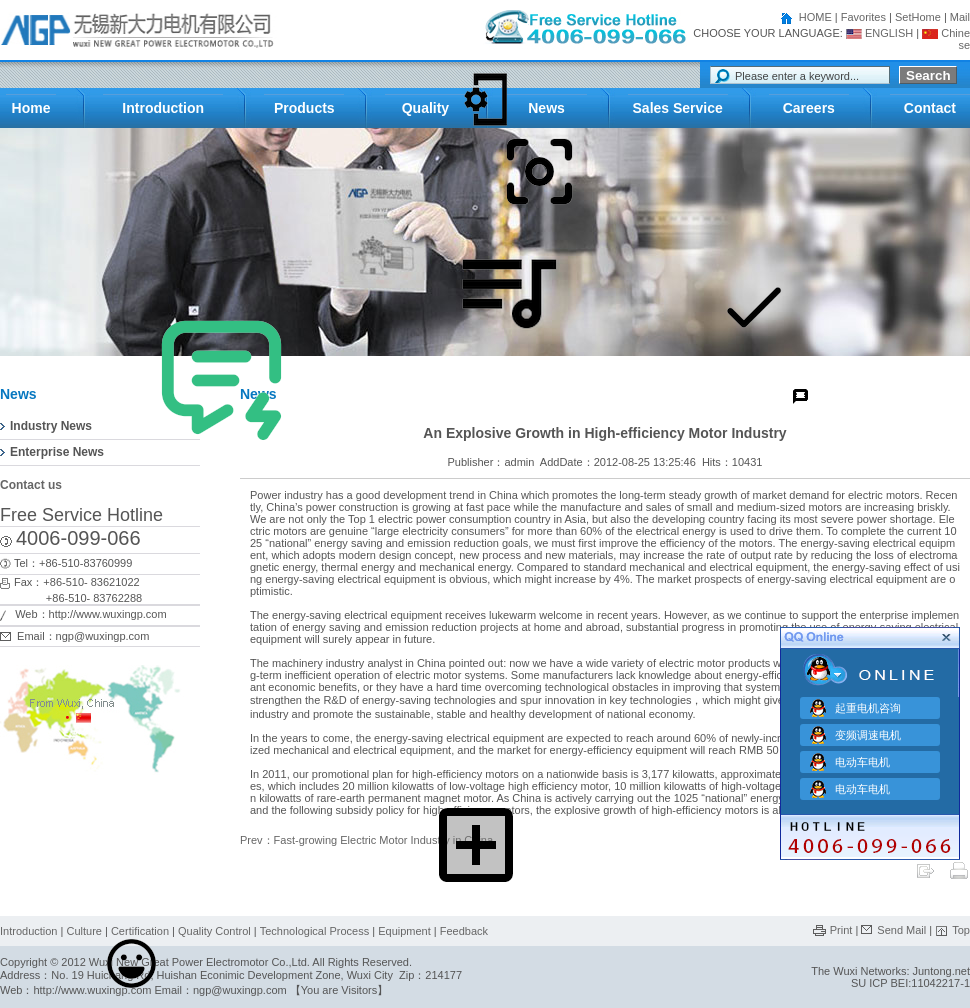  I want to click on add a reaction to a message, so click(131, 963).